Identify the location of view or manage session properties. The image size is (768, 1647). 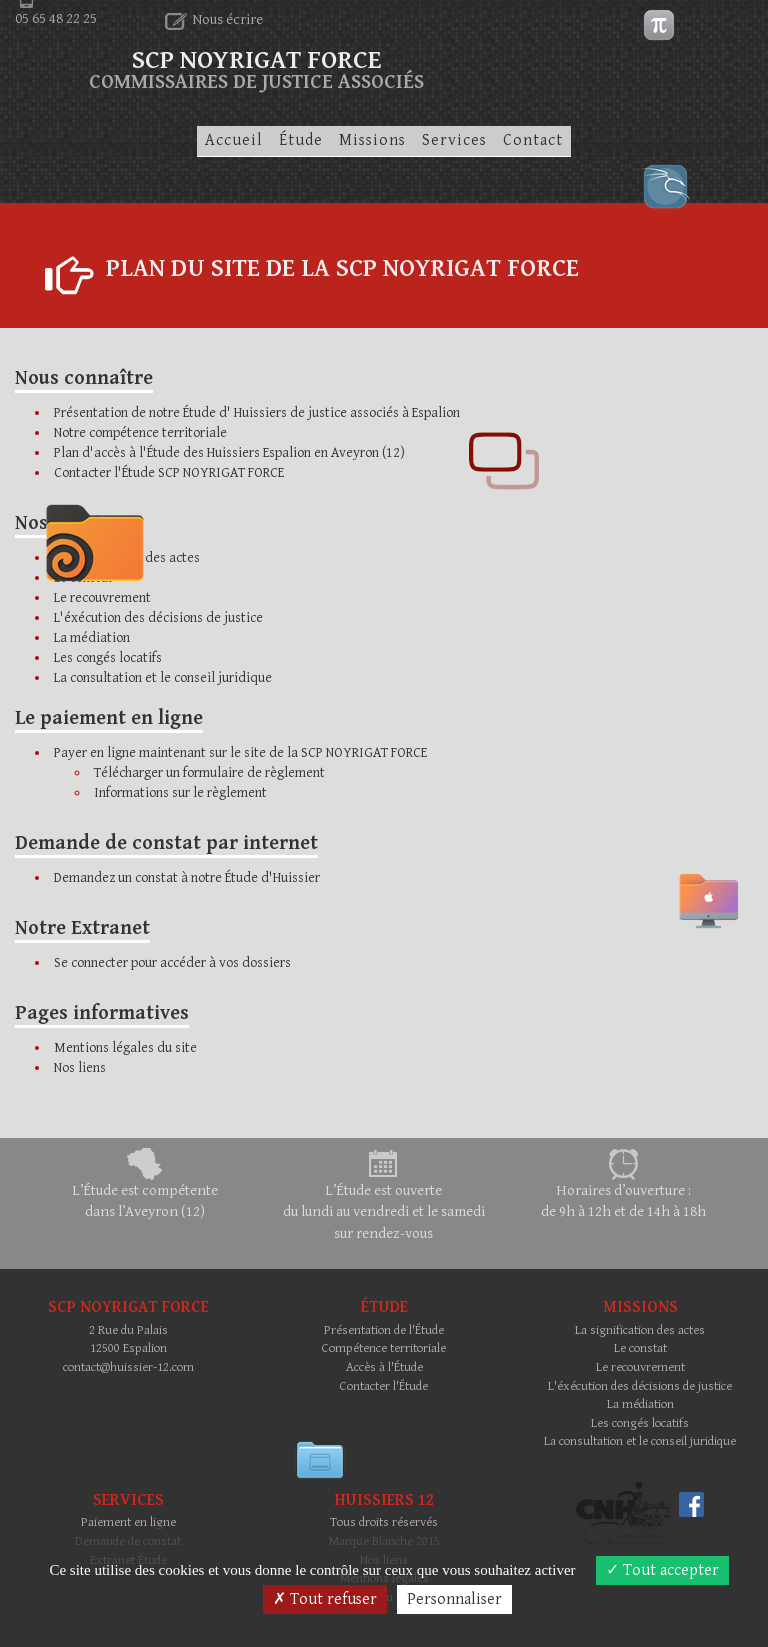
(504, 463).